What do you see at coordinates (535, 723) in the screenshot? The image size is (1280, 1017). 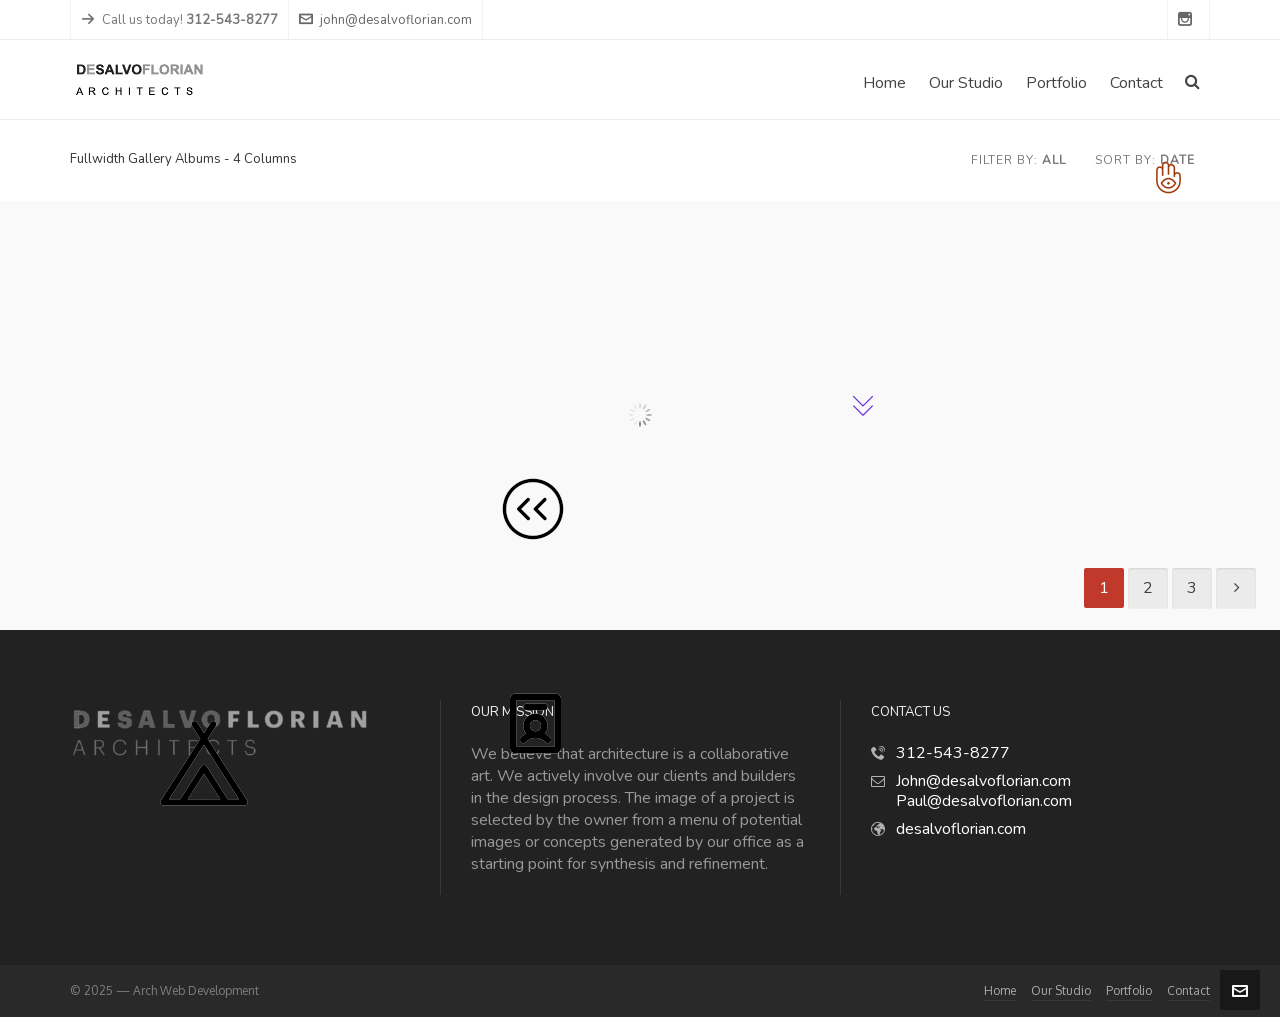 I see `view user profile or identity information` at bounding box center [535, 723].